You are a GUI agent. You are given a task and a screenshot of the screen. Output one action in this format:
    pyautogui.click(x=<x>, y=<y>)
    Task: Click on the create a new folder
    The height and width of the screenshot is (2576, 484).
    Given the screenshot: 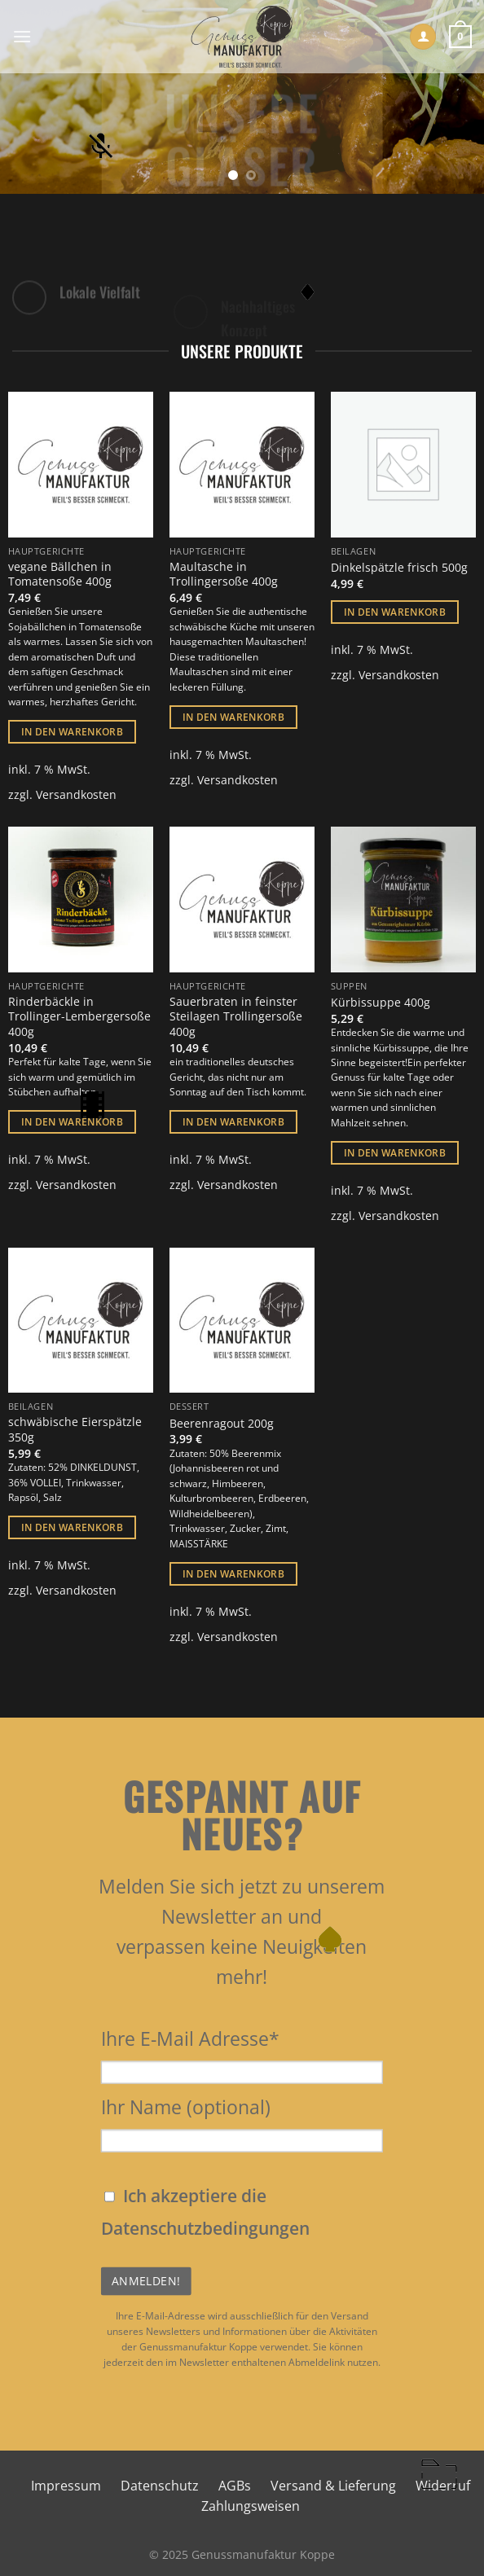 What is the action you would take?
    pyautogui.click(x=439, y=2474)
    